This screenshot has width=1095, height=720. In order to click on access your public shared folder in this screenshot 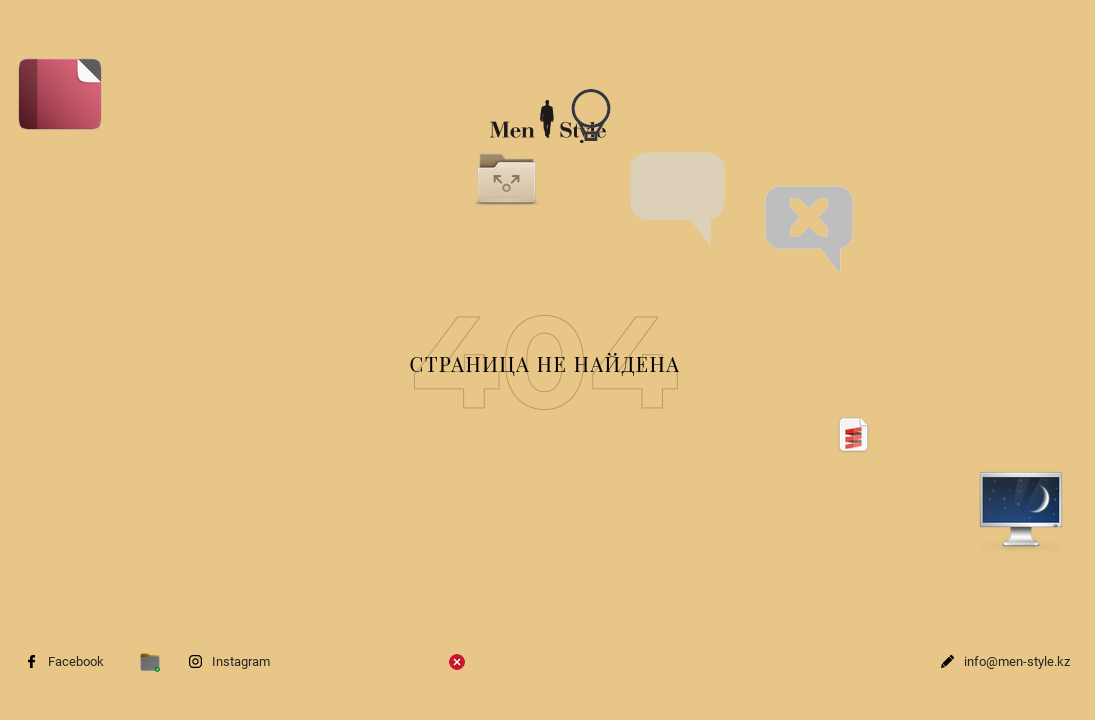, I will do `click(506, 181)`.